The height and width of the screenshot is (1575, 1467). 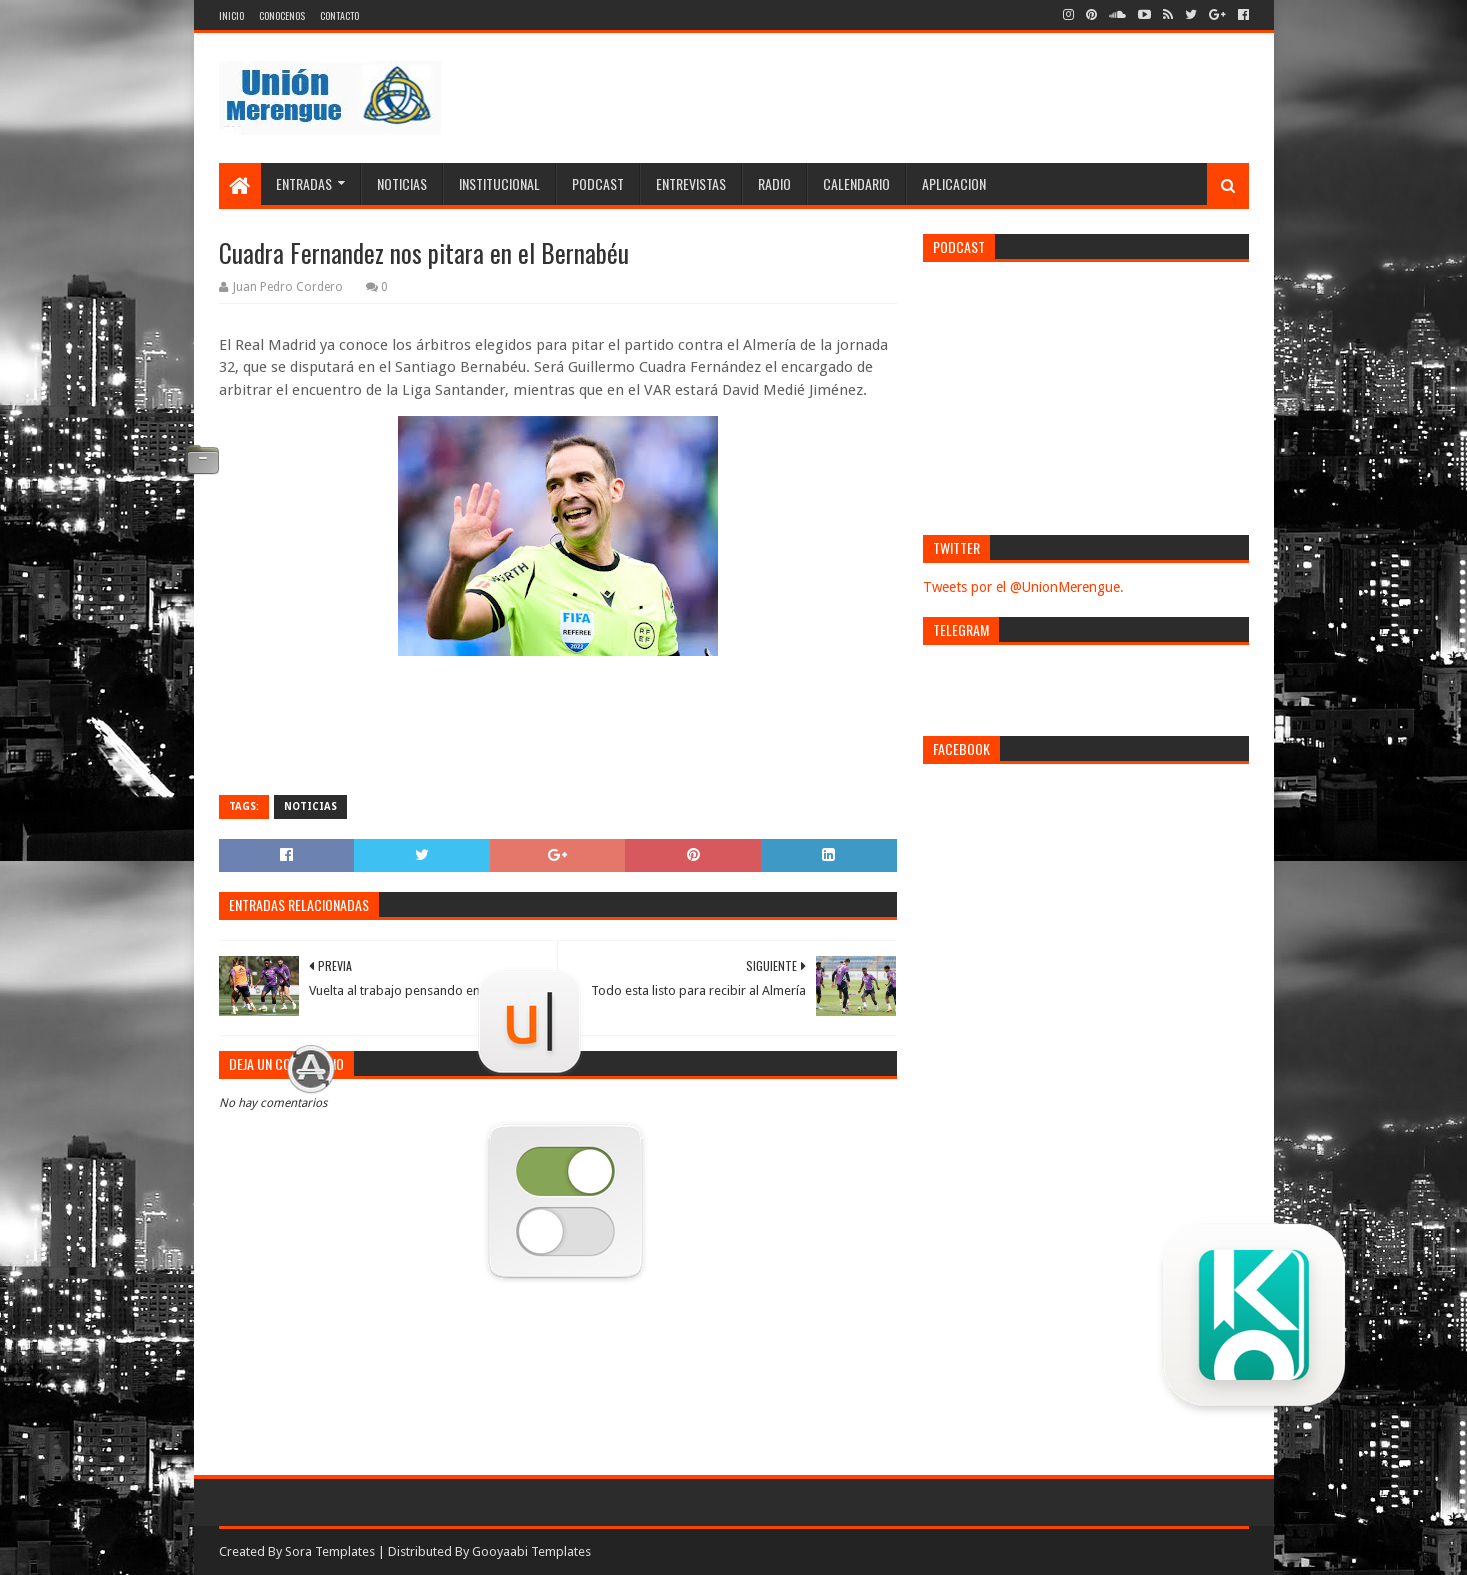 I want to click on open system tweaks or settings customization, so click(x=565, y=1201).